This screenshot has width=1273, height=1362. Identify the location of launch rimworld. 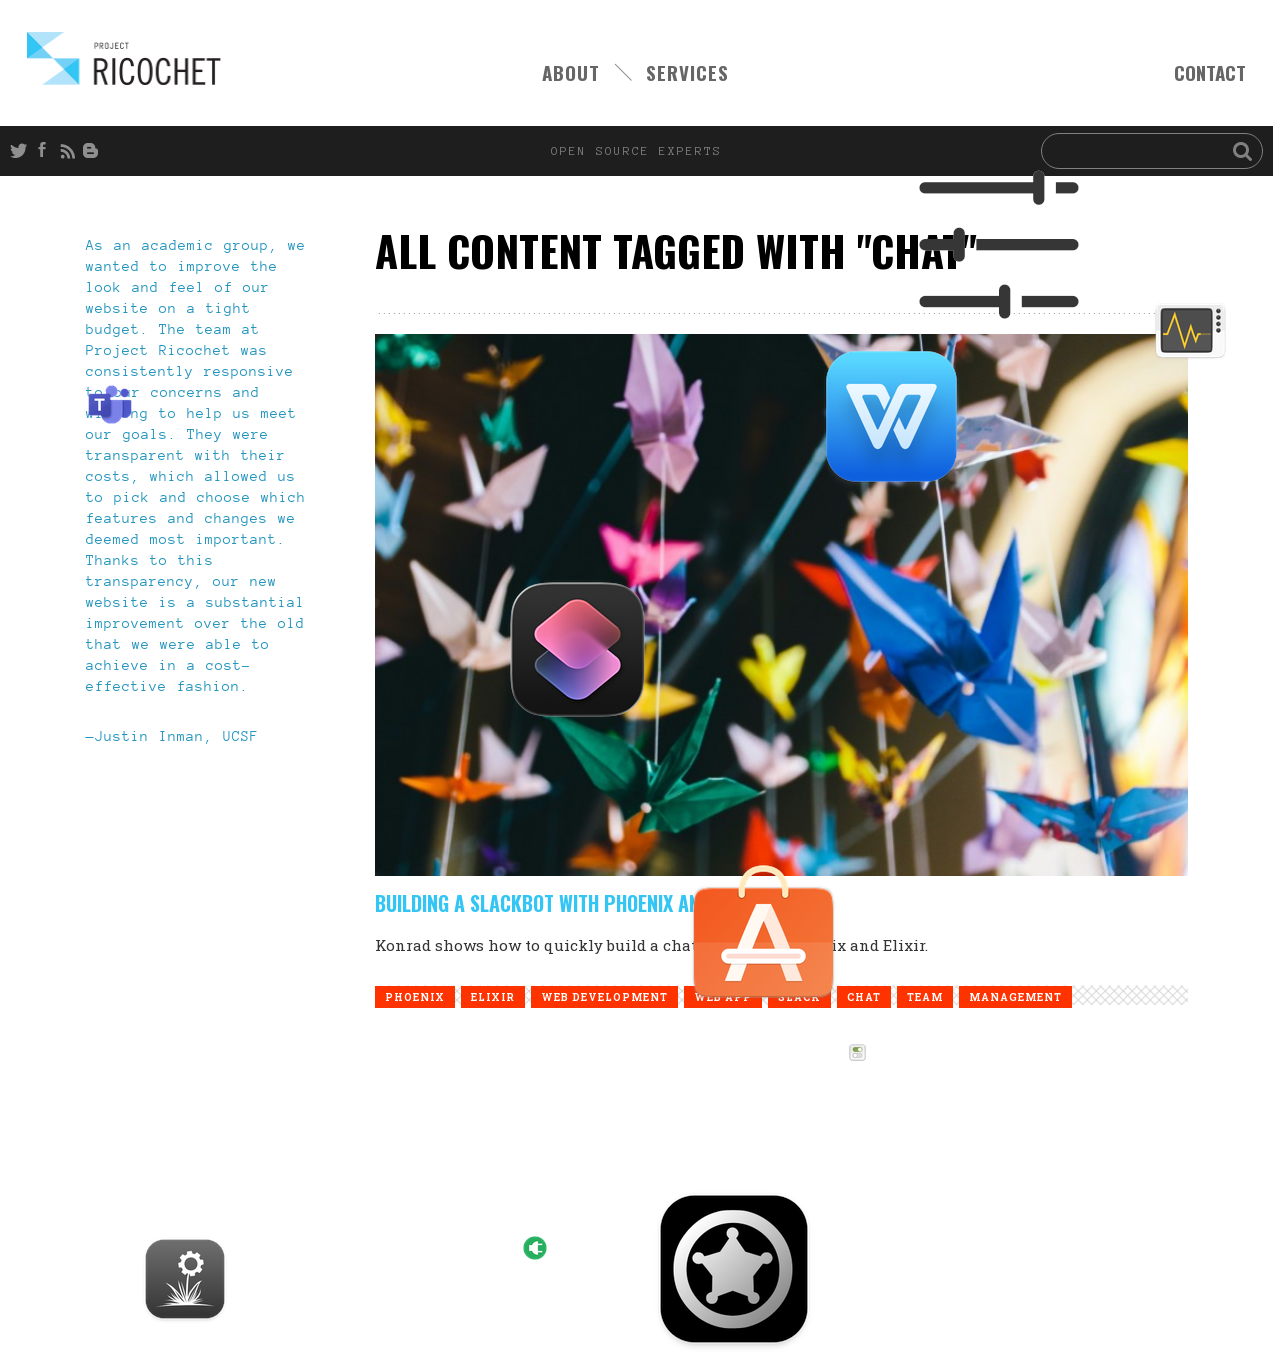
(734, 1269).